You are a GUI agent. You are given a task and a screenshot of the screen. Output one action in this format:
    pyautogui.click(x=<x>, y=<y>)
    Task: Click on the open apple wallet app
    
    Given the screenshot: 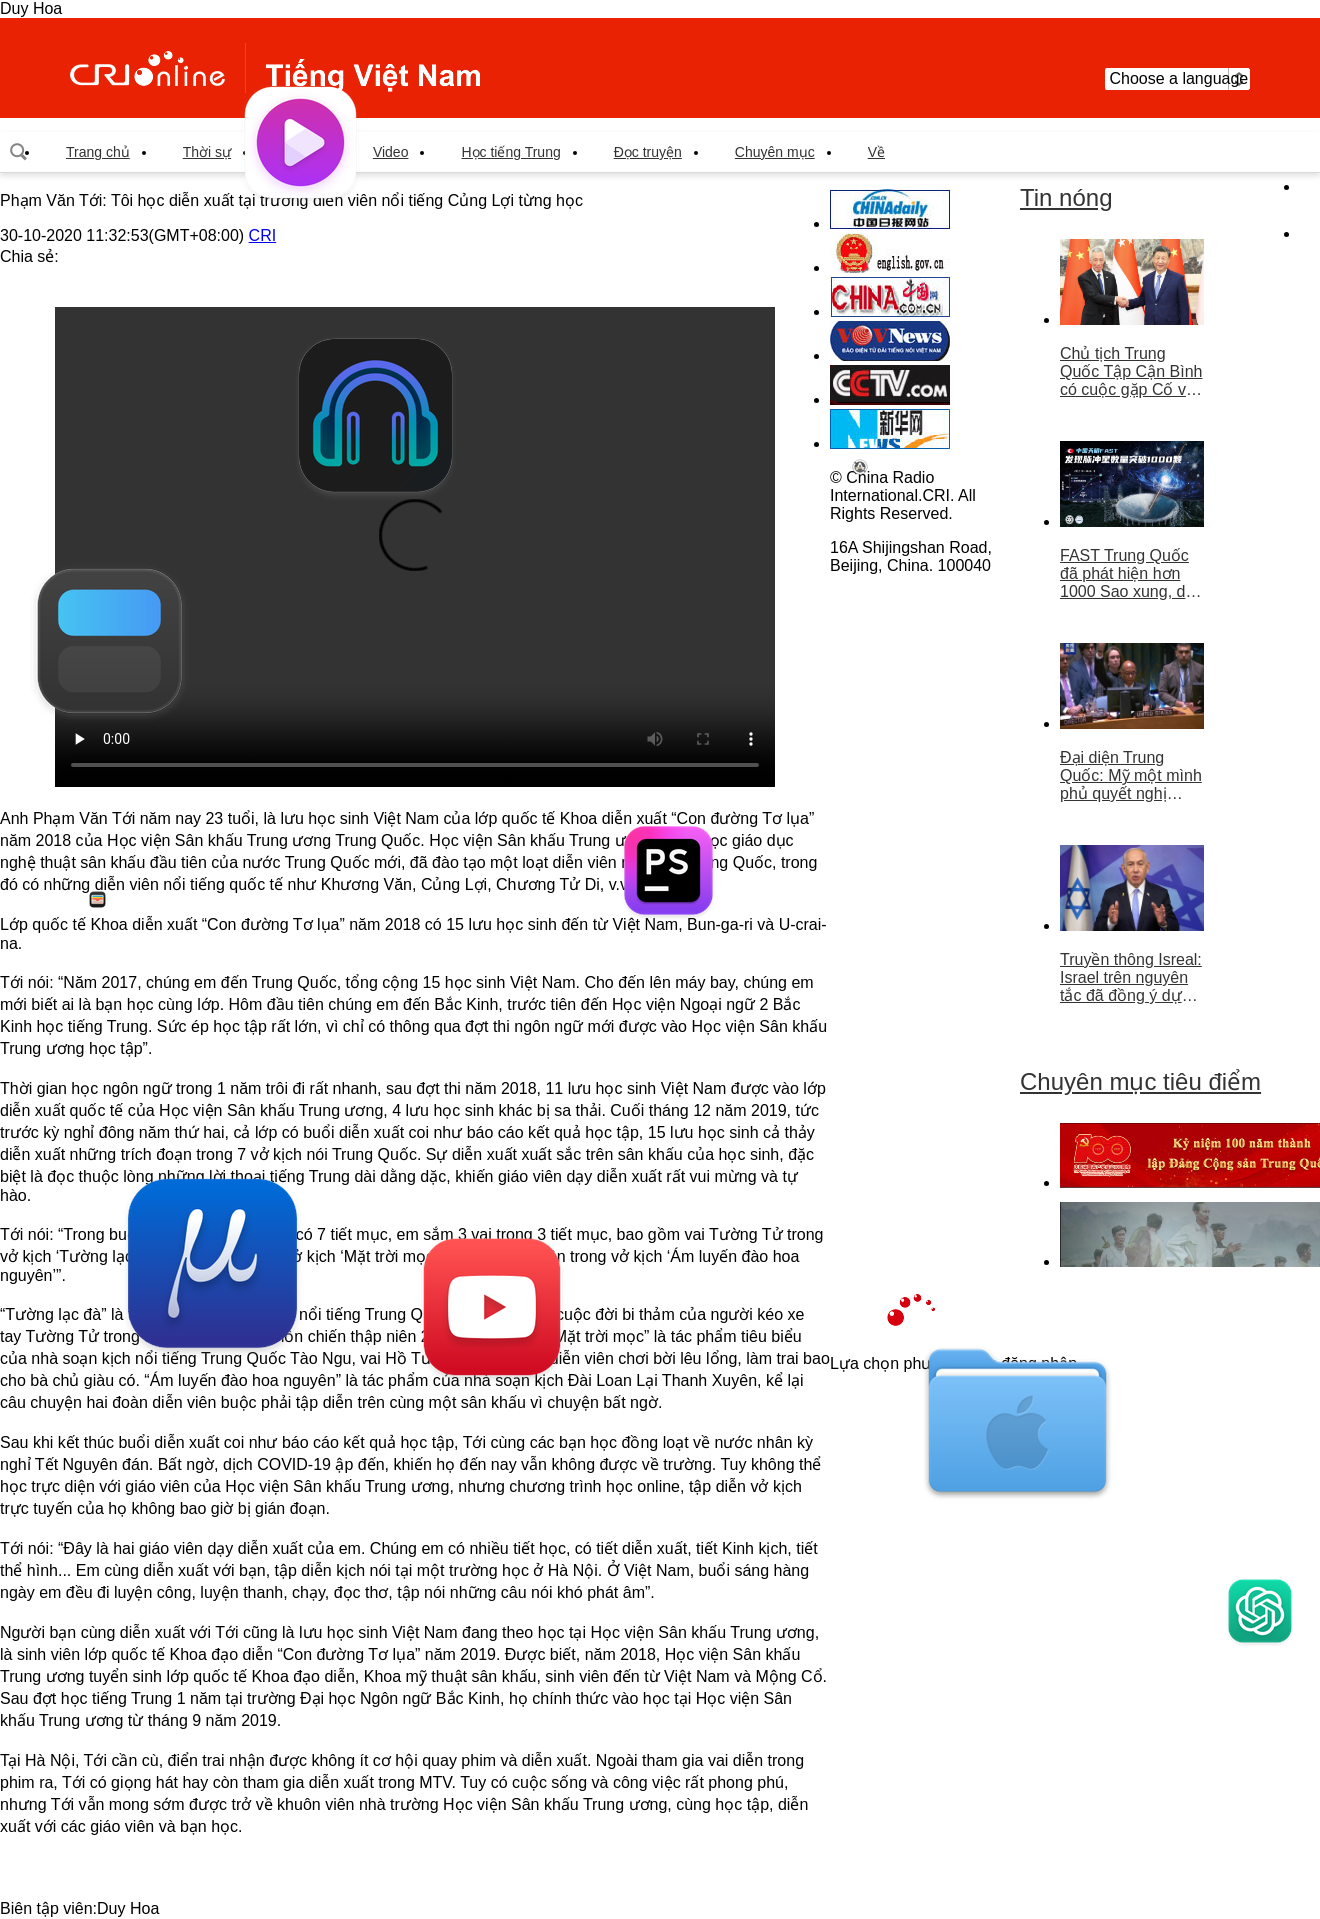 What is the action you would take?
    pyautogui.click(x=97, y=899)
    